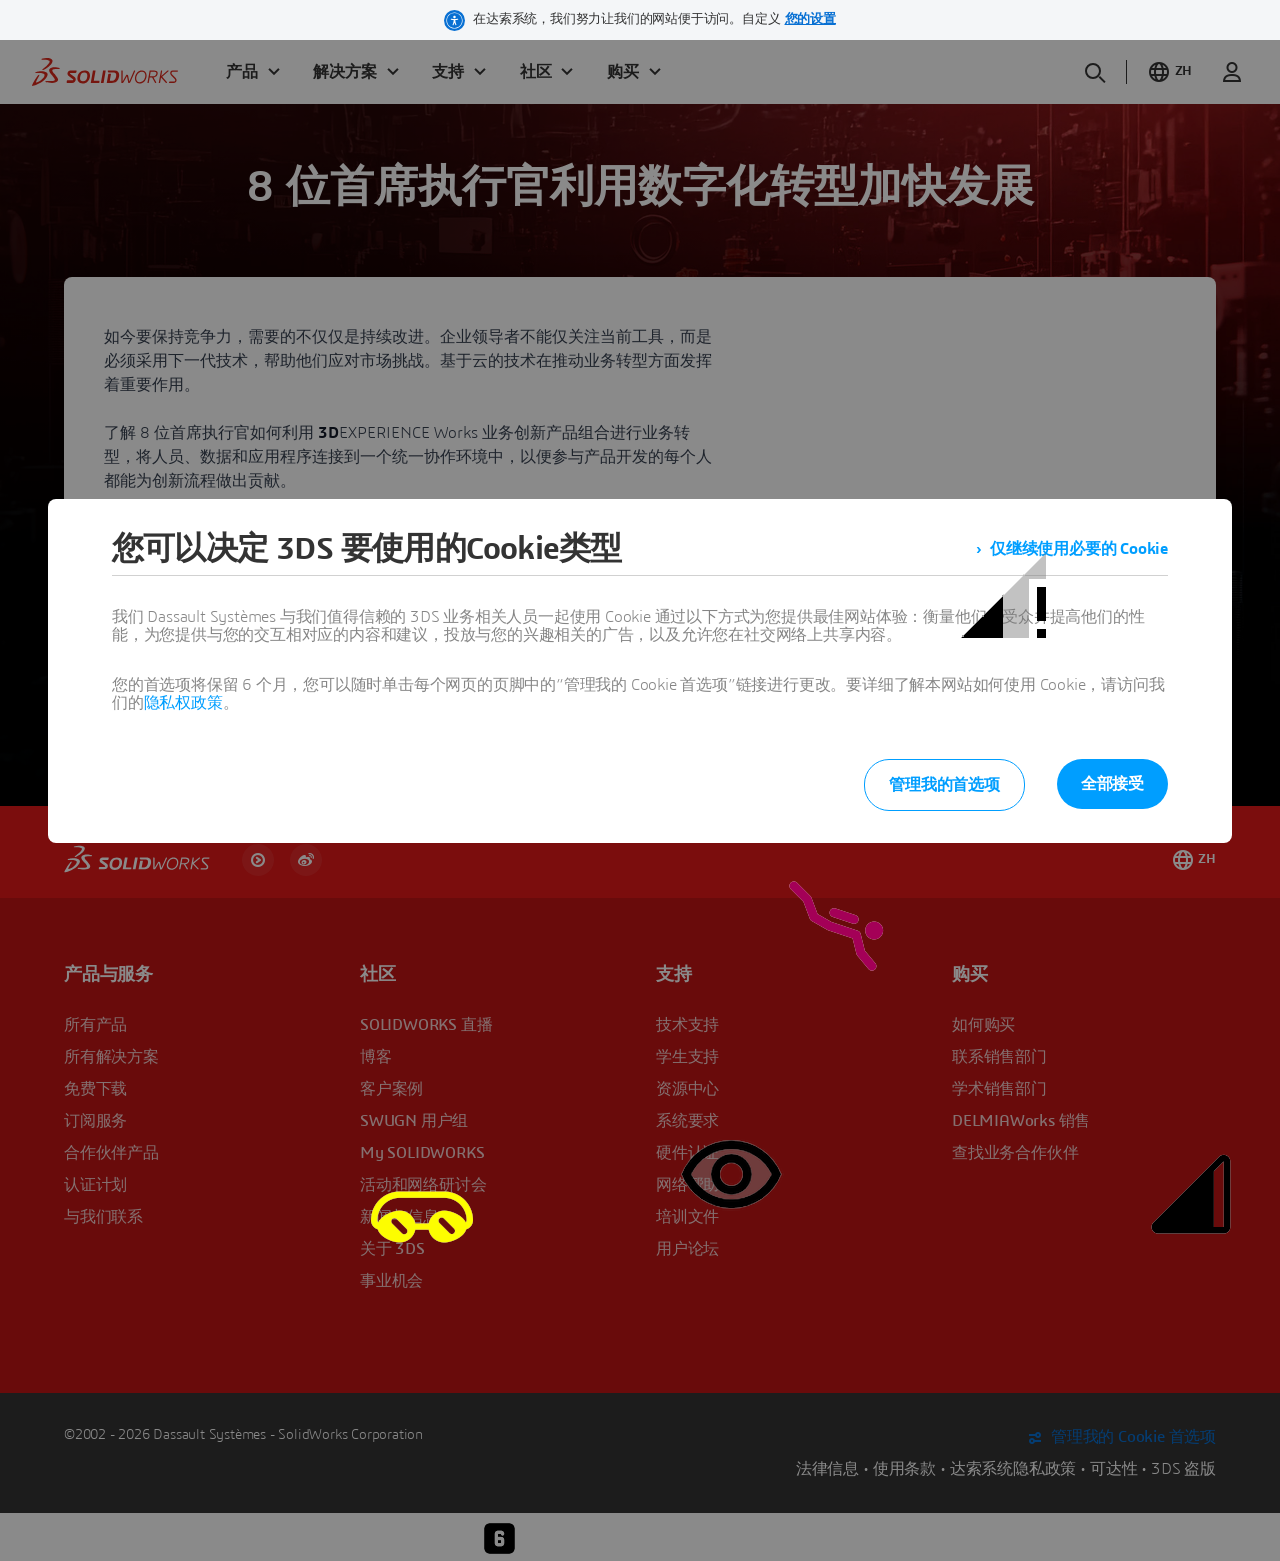 This screenshot has width=1280, height=1561. I want to click on toggle visibility of content or password, so click(731, 1176).